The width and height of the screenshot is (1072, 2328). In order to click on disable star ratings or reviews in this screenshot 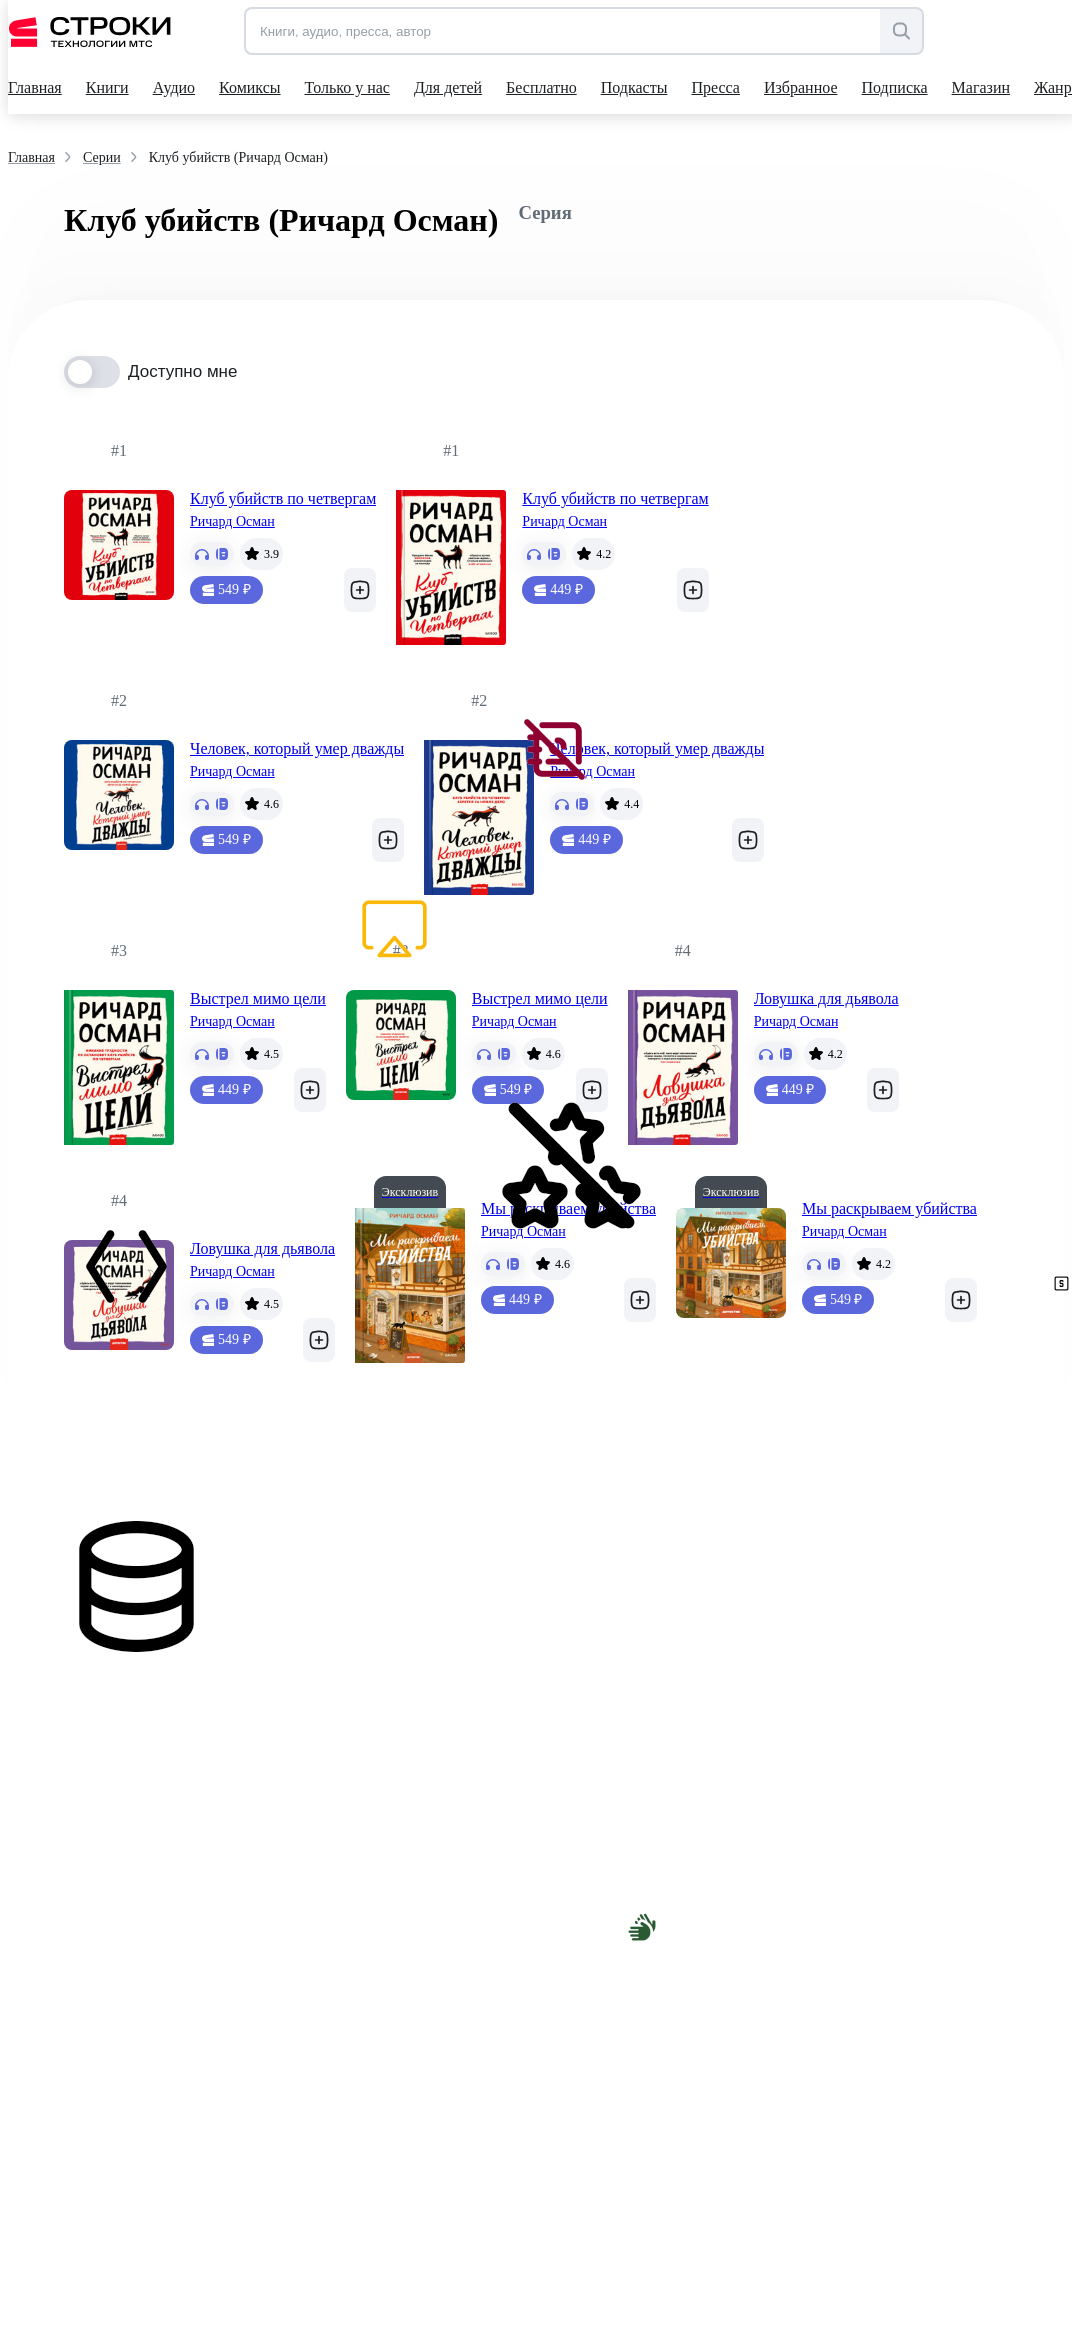, I will do `click(571, 1165)`.